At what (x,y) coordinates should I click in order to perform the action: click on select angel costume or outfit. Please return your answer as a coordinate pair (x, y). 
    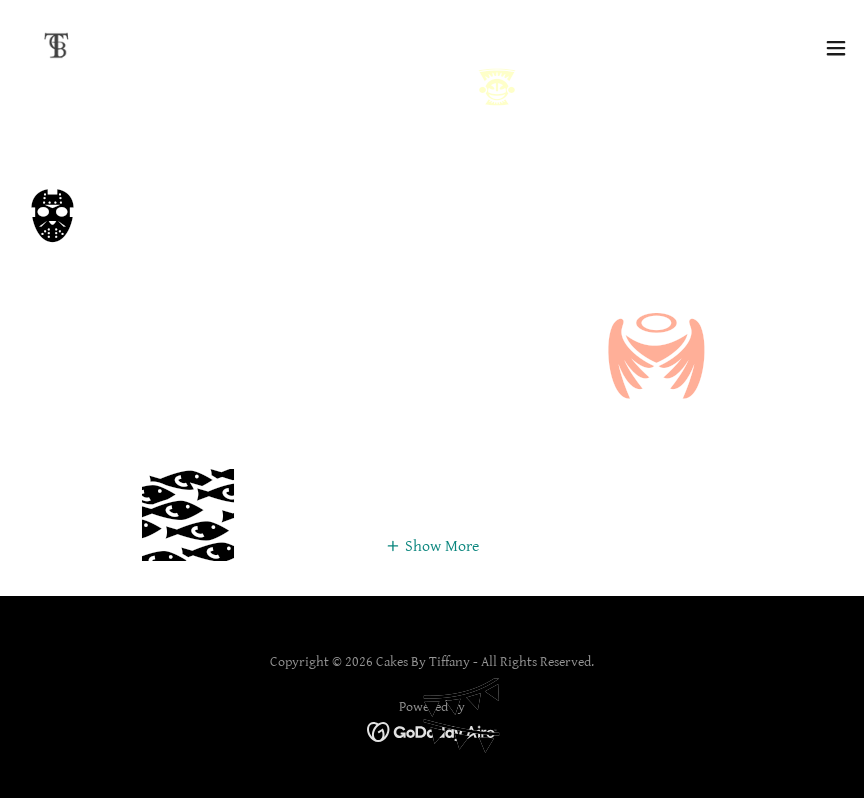
    Looking at the image, I should click on (655, 359).